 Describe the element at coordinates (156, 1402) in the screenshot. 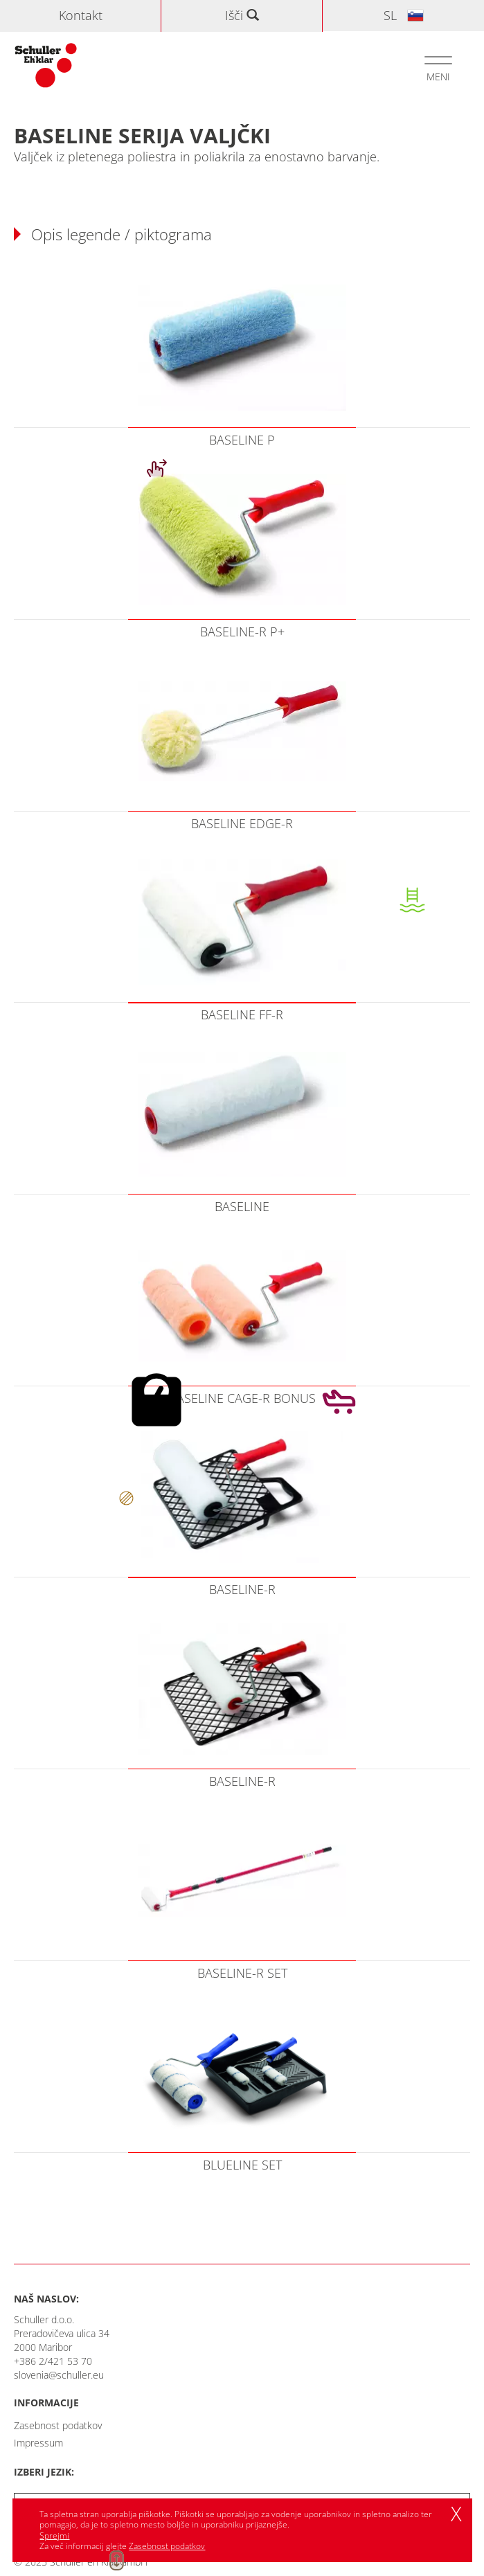

I see `view weight or body measurements` at that location.